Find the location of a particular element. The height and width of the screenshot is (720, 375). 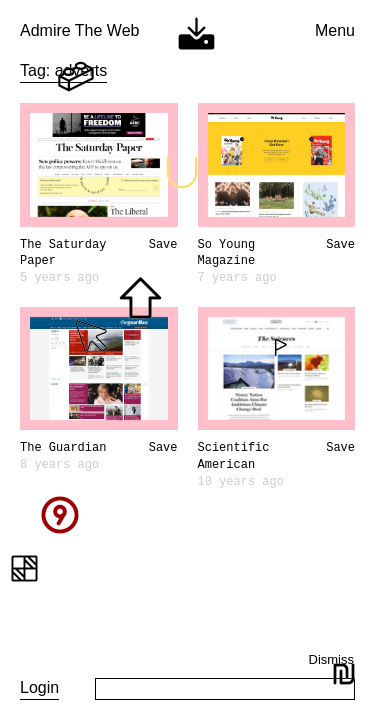

access building or construction features is located at coordinates (76, 76).